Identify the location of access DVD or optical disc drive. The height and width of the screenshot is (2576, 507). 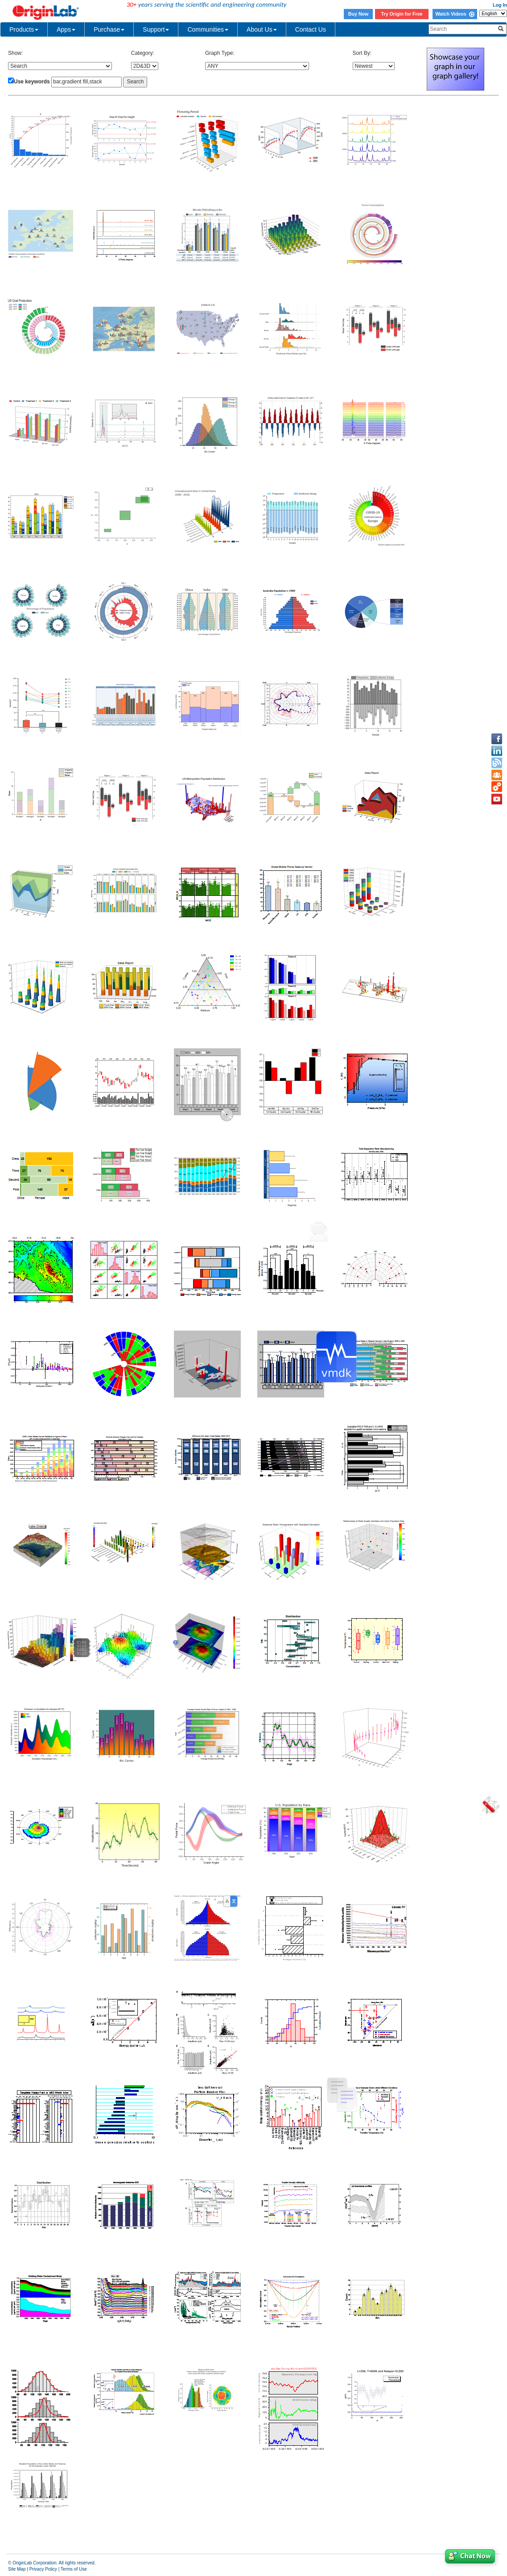
(227, 1114).